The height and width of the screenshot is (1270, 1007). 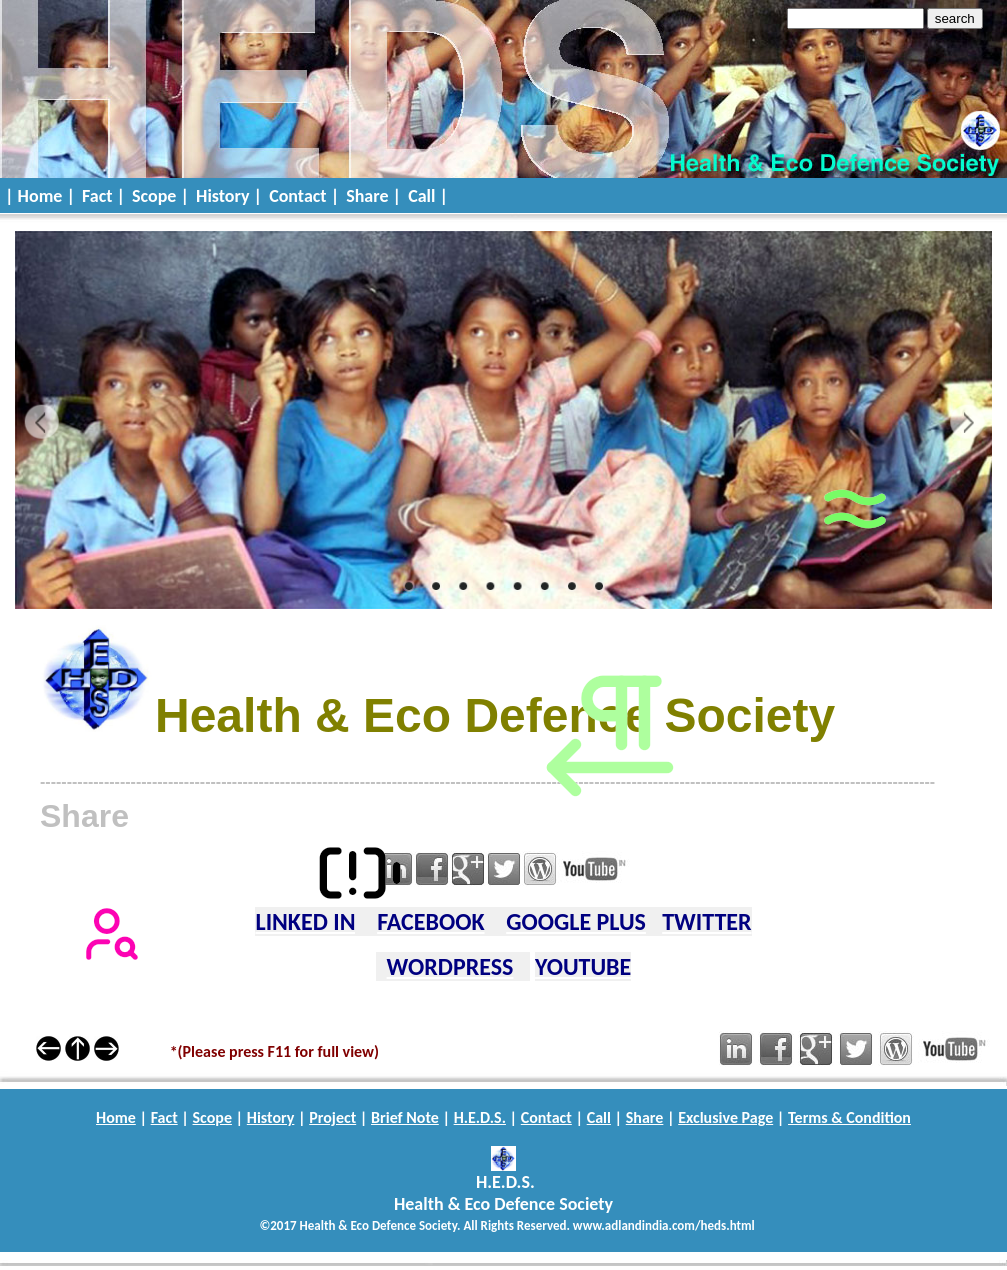 I want to click on search for a user or contact, so click(x=112, y=934).